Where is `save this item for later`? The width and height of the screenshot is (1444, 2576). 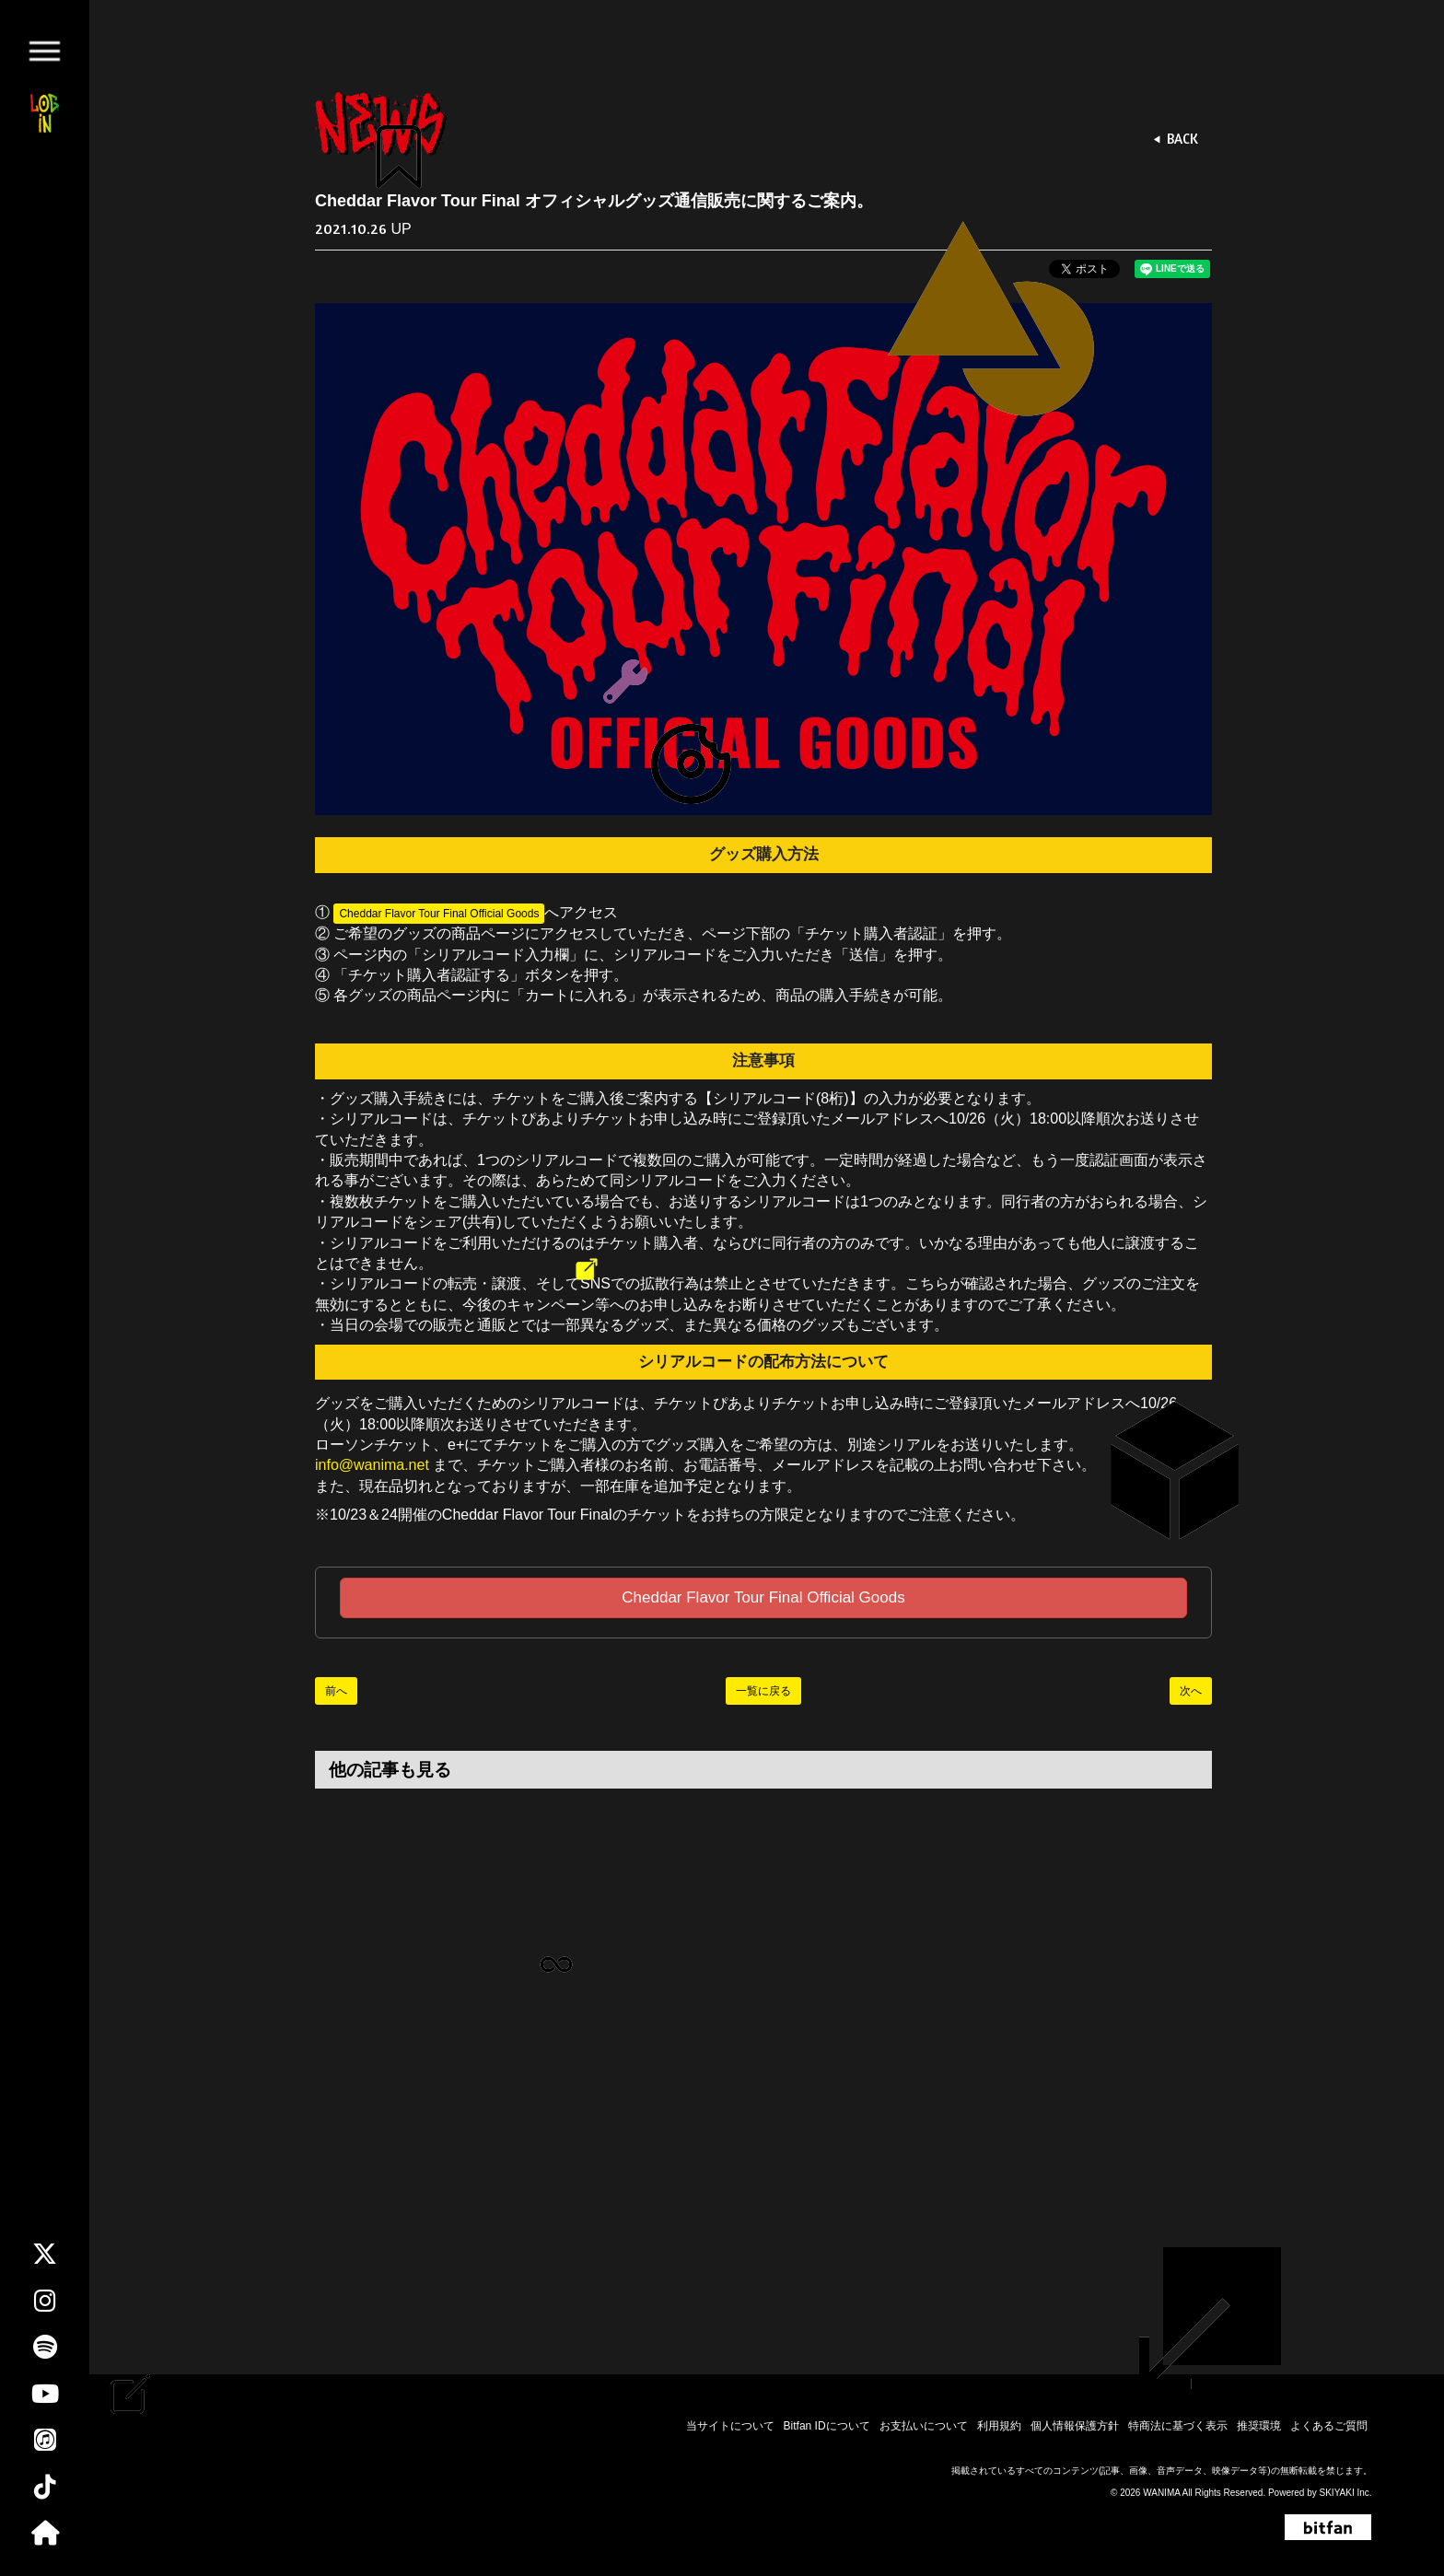
save this item for later is located at coordinates (399, 157).